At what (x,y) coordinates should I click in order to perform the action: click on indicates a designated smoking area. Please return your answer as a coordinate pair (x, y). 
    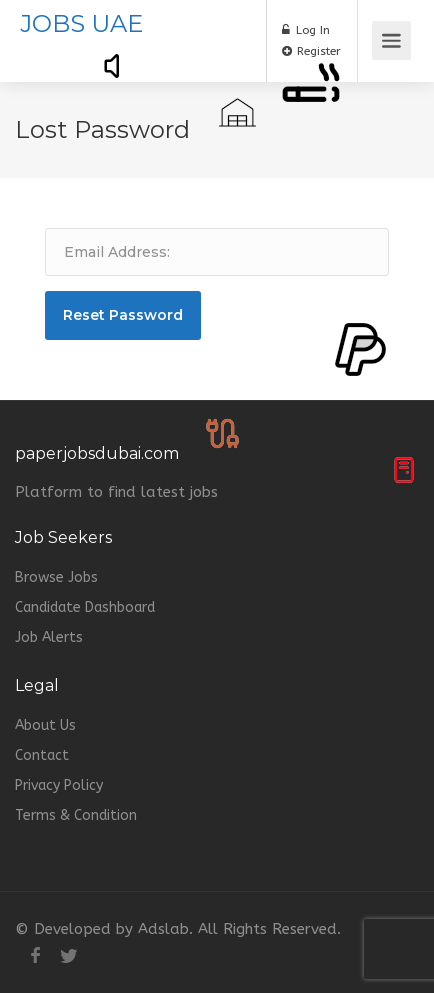
    Looking at the image, I should click on (311, 89).